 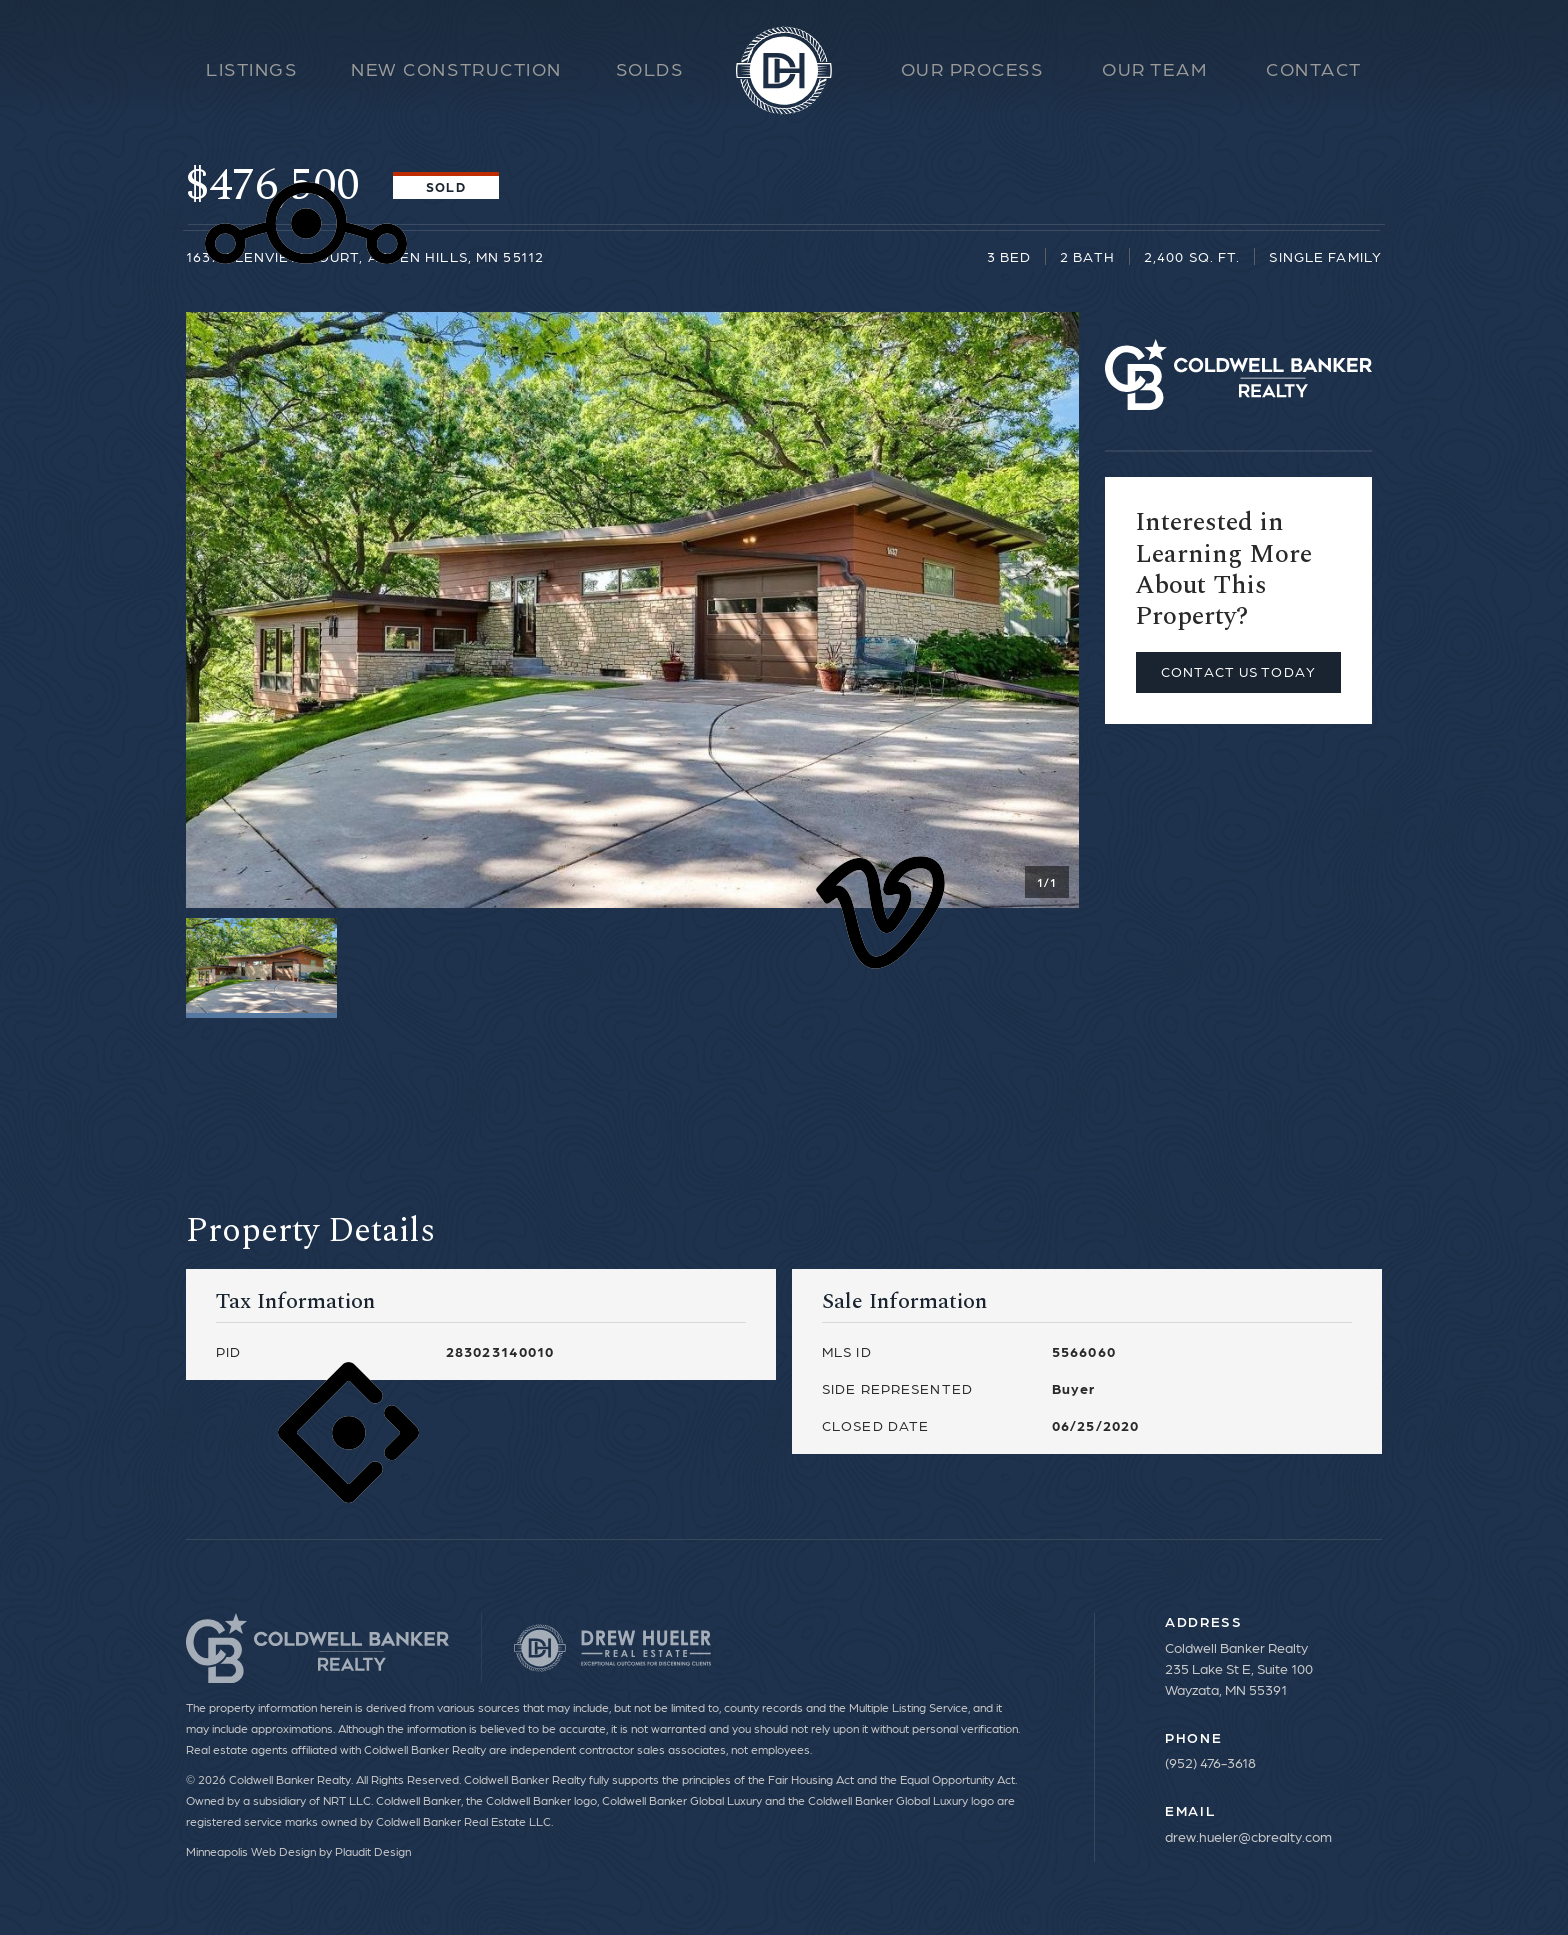 I want to click on navigate to Ant Design documentation or resources, so click(x=348, y=1432).